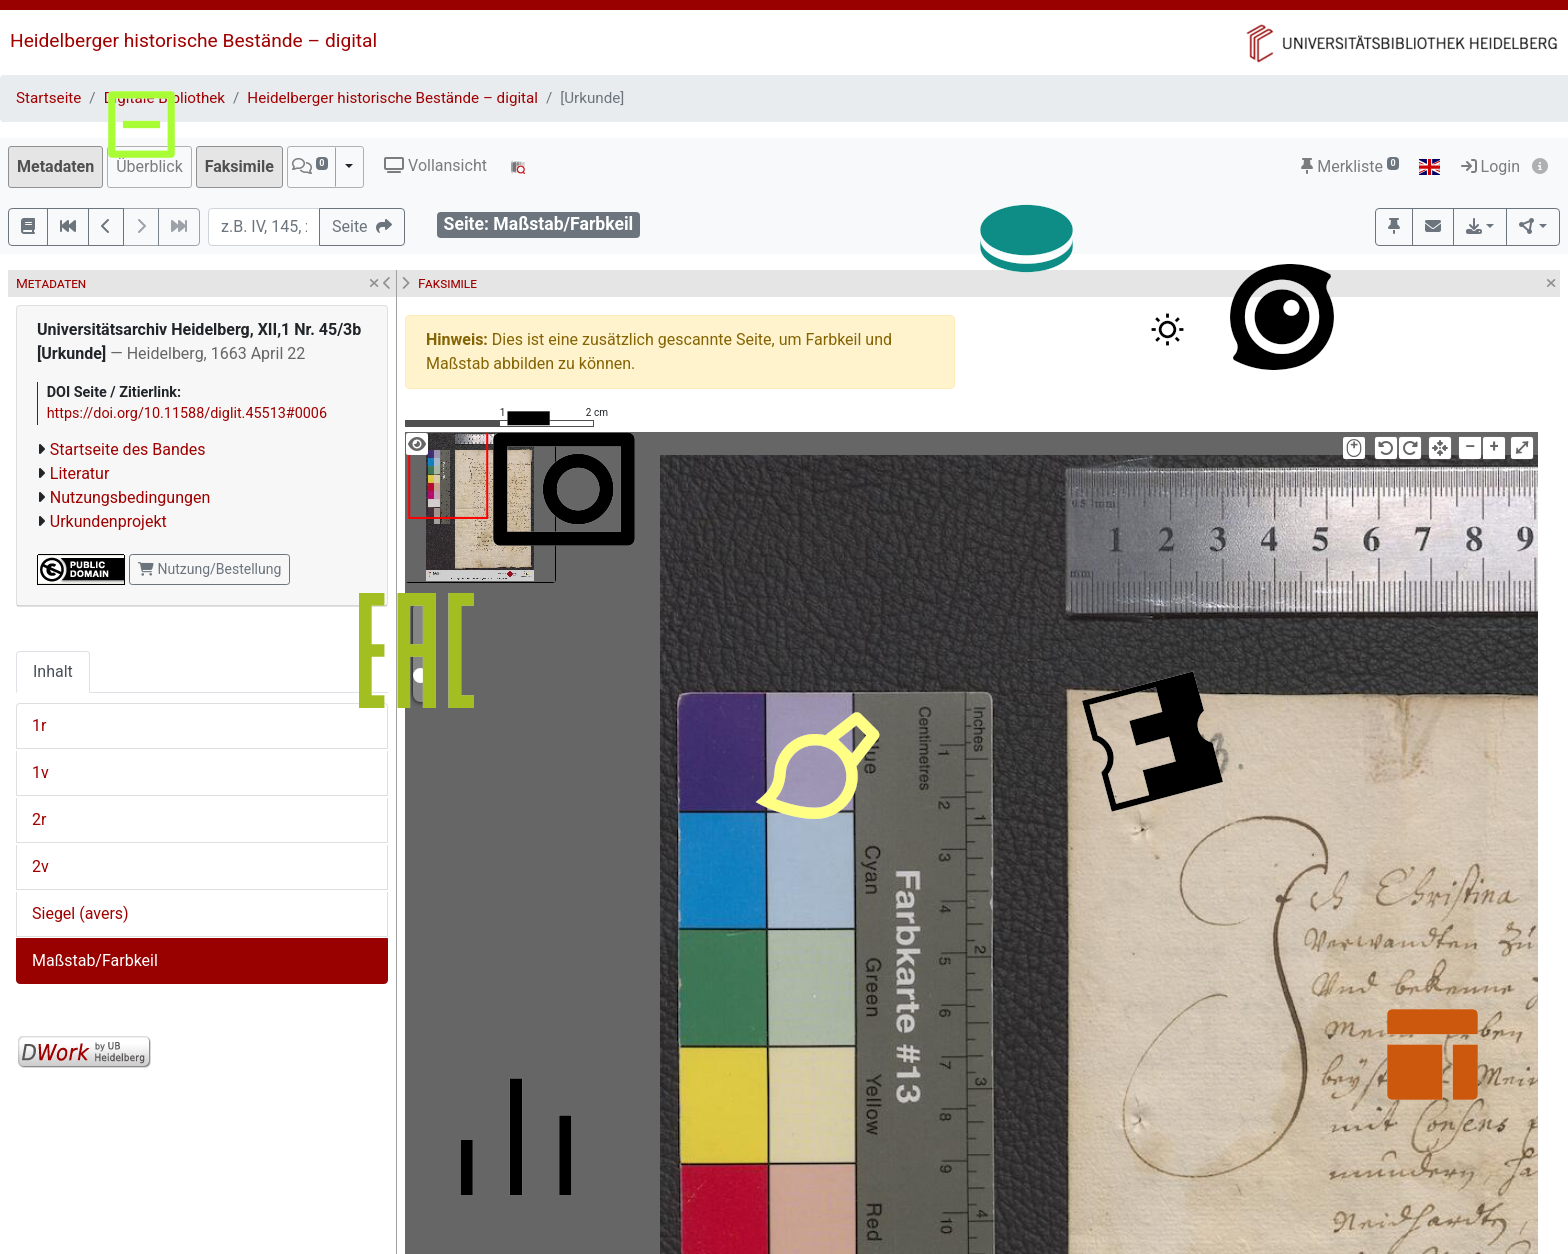 The height and width of the screenshot is (1254, 1568). What do you see at coordinates (564, 482) in the screenshot?
I see `open camera to take a photo` at bounding box center [564, 482].